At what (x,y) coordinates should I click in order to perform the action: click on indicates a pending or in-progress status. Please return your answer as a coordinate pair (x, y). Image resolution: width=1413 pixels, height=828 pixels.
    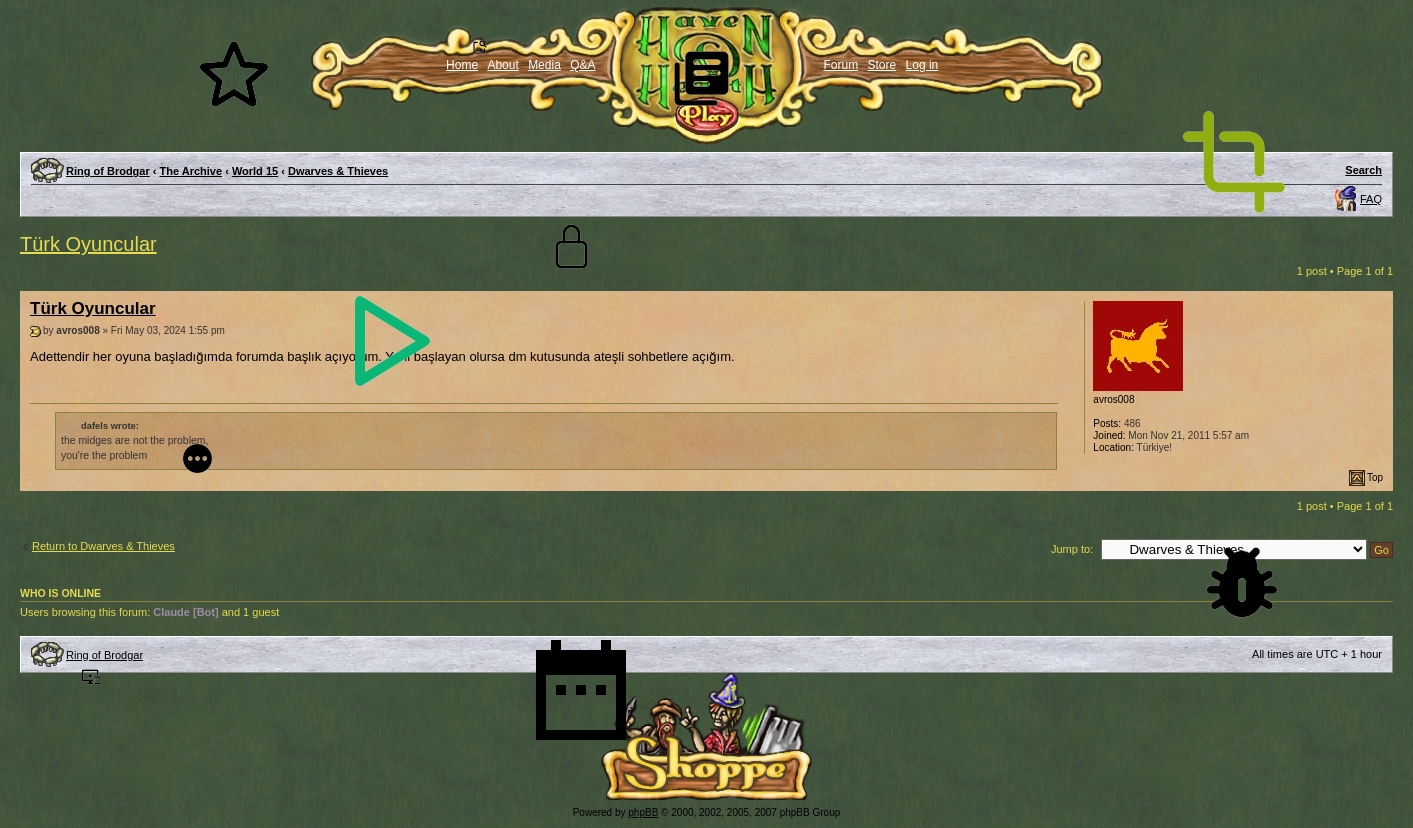
    Looking at the image, I should click on (197, 458).